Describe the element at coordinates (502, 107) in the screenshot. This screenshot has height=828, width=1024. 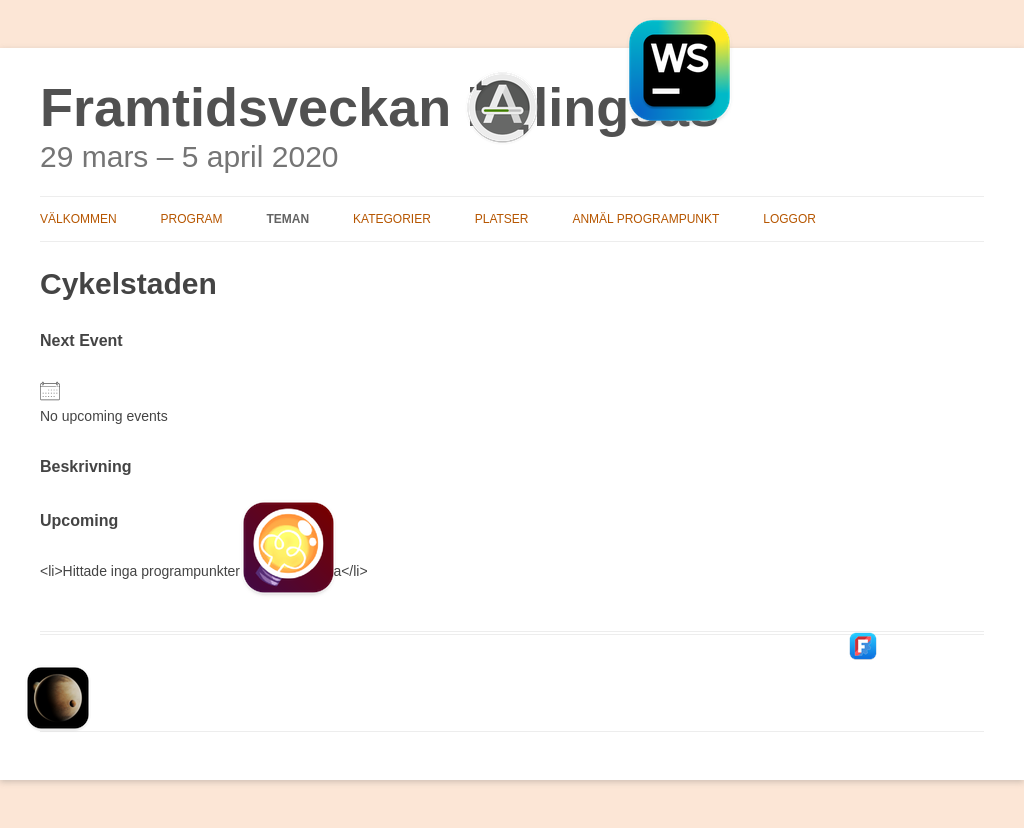
I see `open the software update manager` at that location.